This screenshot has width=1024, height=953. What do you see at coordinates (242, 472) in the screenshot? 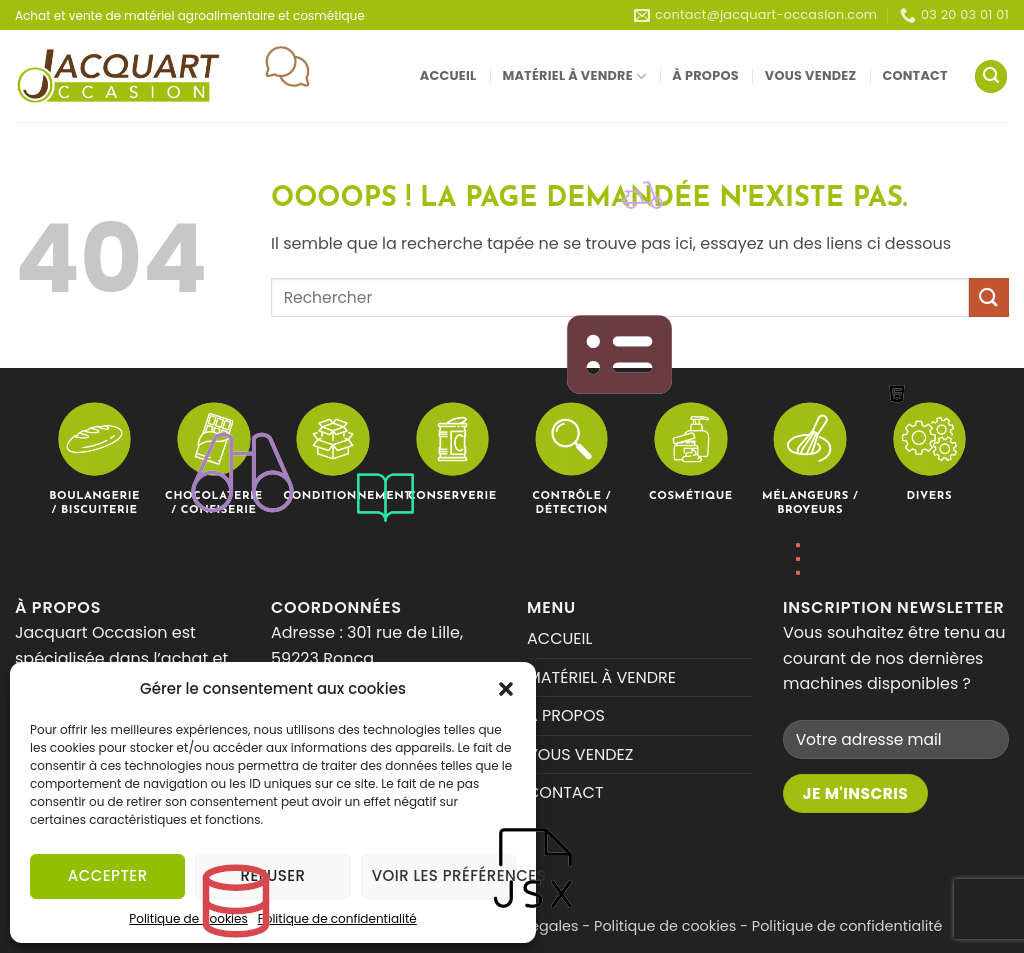
I see `search or explore content` at bounding box center [242, 472].